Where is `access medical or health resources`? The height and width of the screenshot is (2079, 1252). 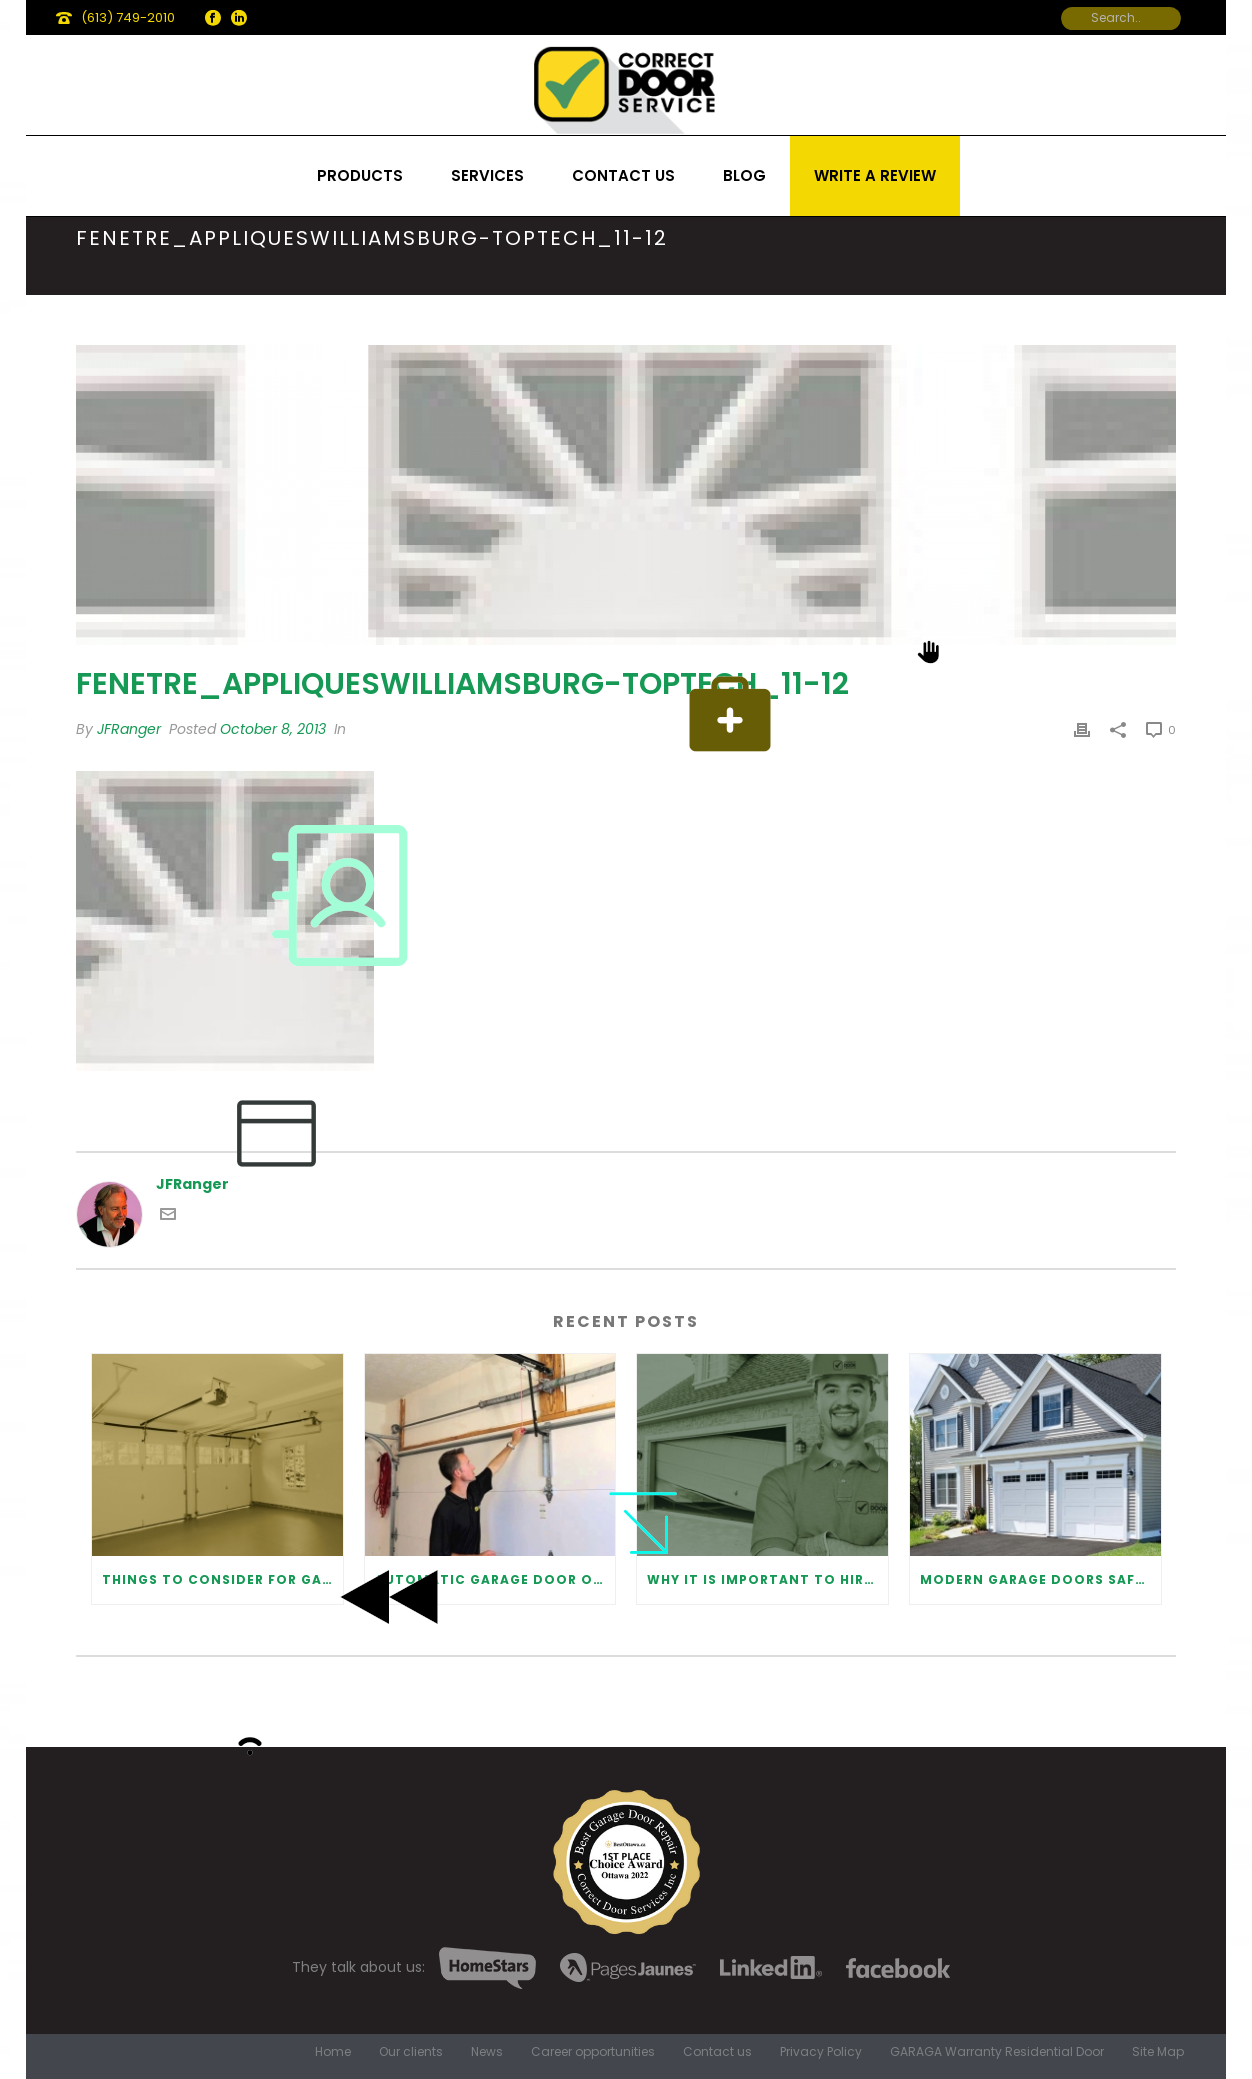
access medical or health resources is located at coordinates (730, 717).